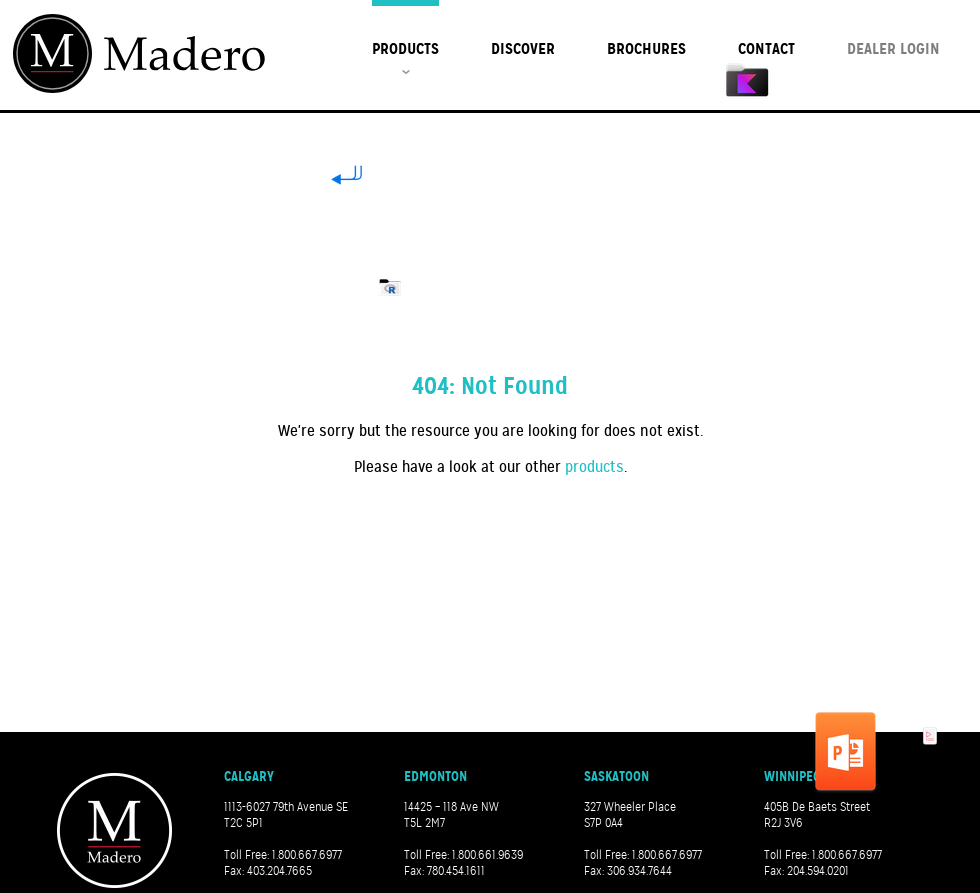 This screenshot has height=893, width=980. Describe the element at coordinates (845, 752) in the screenshot. I see `presentation template file type indicator` at that location.